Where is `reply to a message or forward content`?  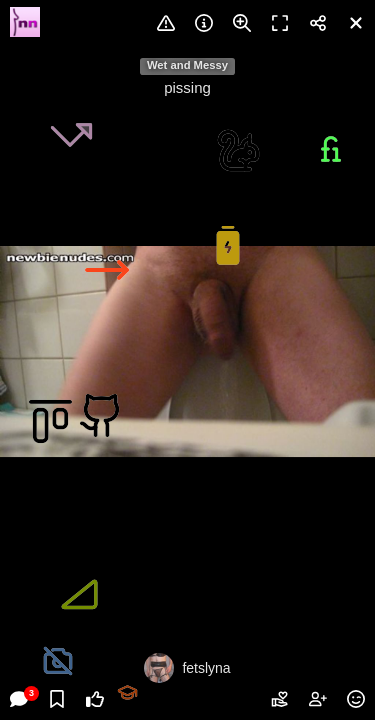 reply to a message or forward content is located at coordinates (71, 133).